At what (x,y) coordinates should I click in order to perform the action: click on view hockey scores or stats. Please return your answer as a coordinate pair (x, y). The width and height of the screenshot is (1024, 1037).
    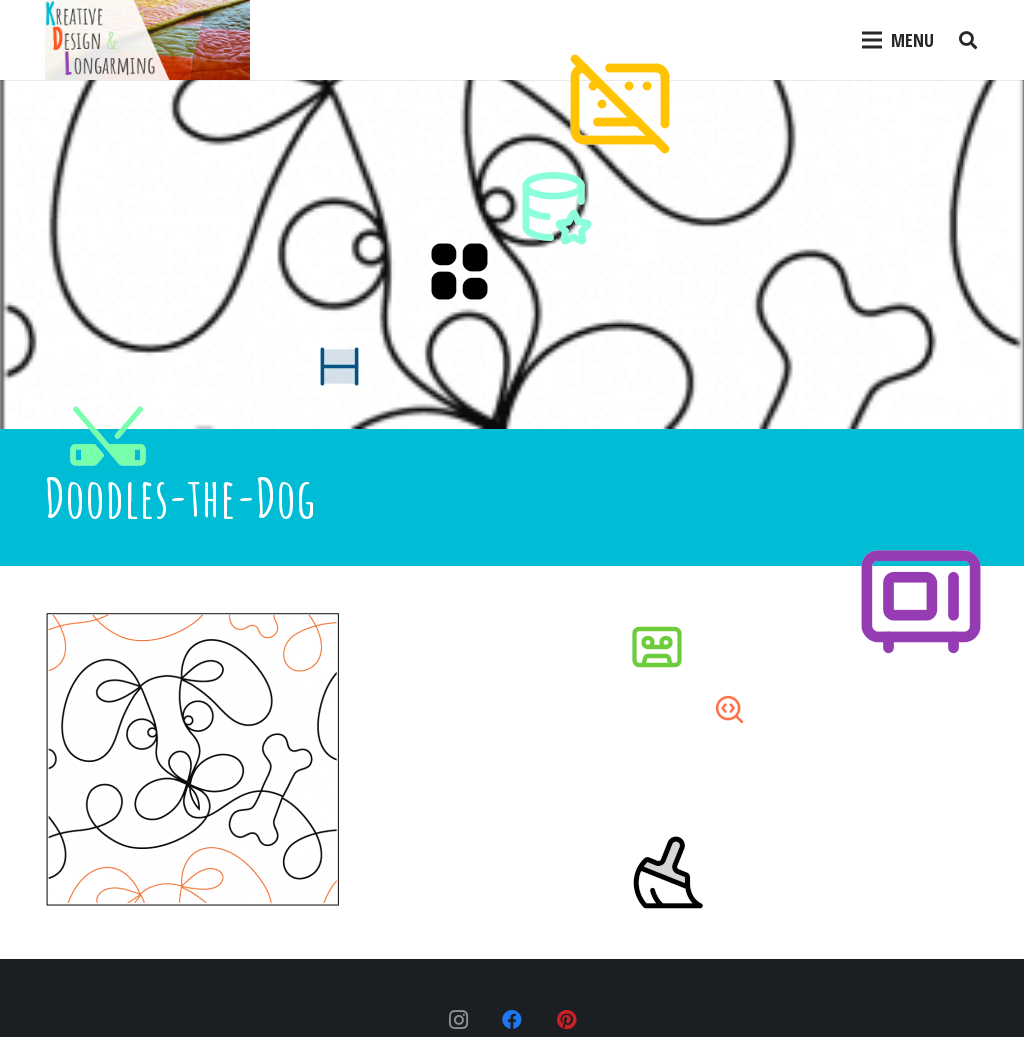
    Looking at the image, I should click on (108, 436).